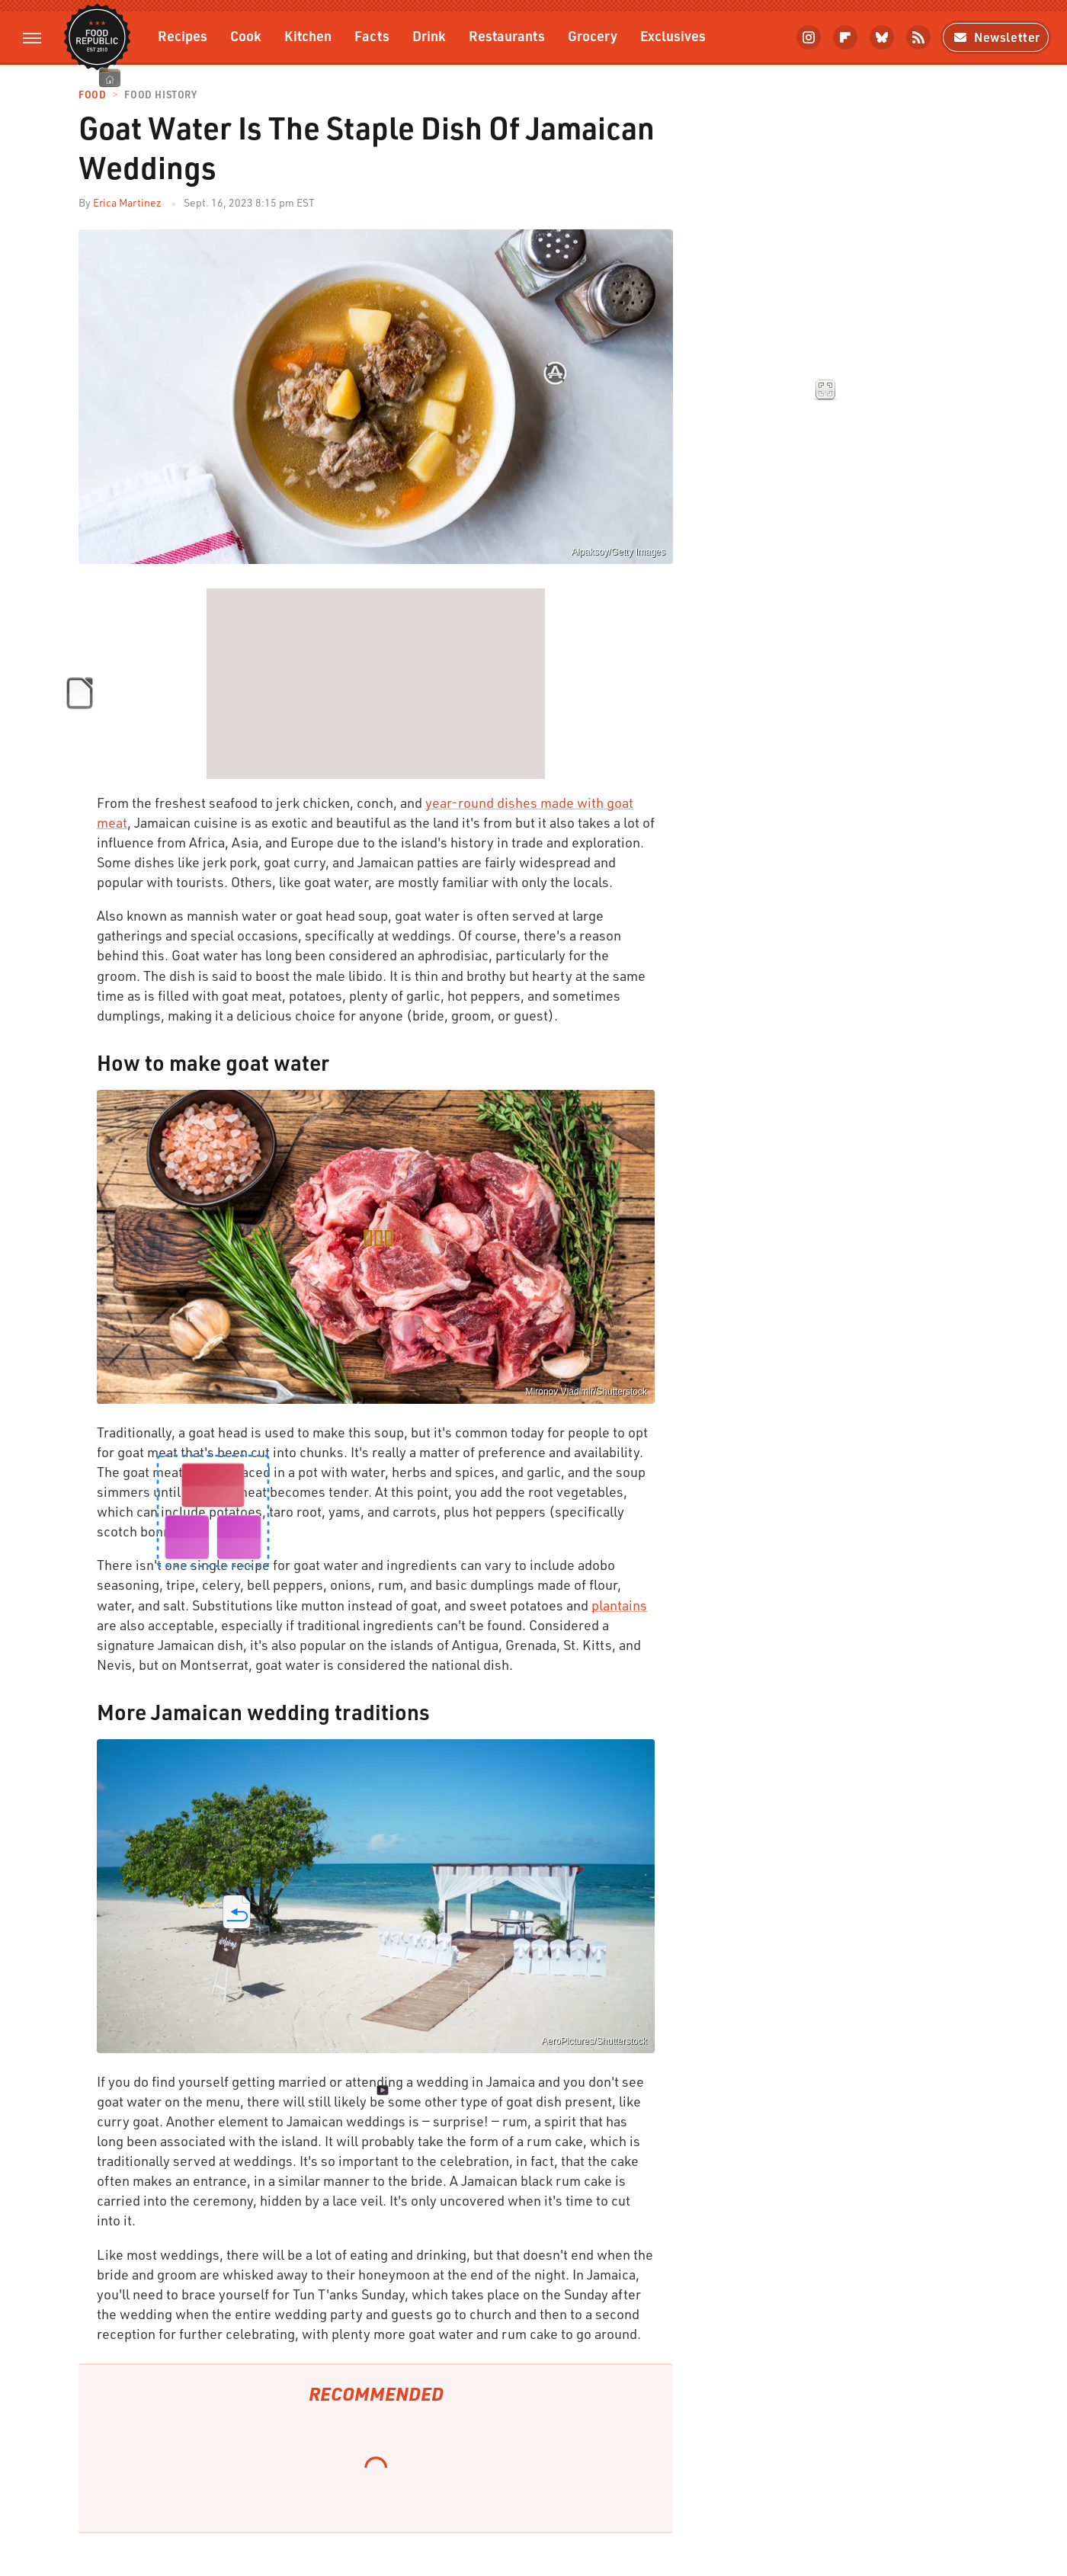 Image resolution: width=1067 pixels, height=2576 pixels. Describe the element at coordinates (825, 389) in the screenshot. I see `fit content to window` at that location.